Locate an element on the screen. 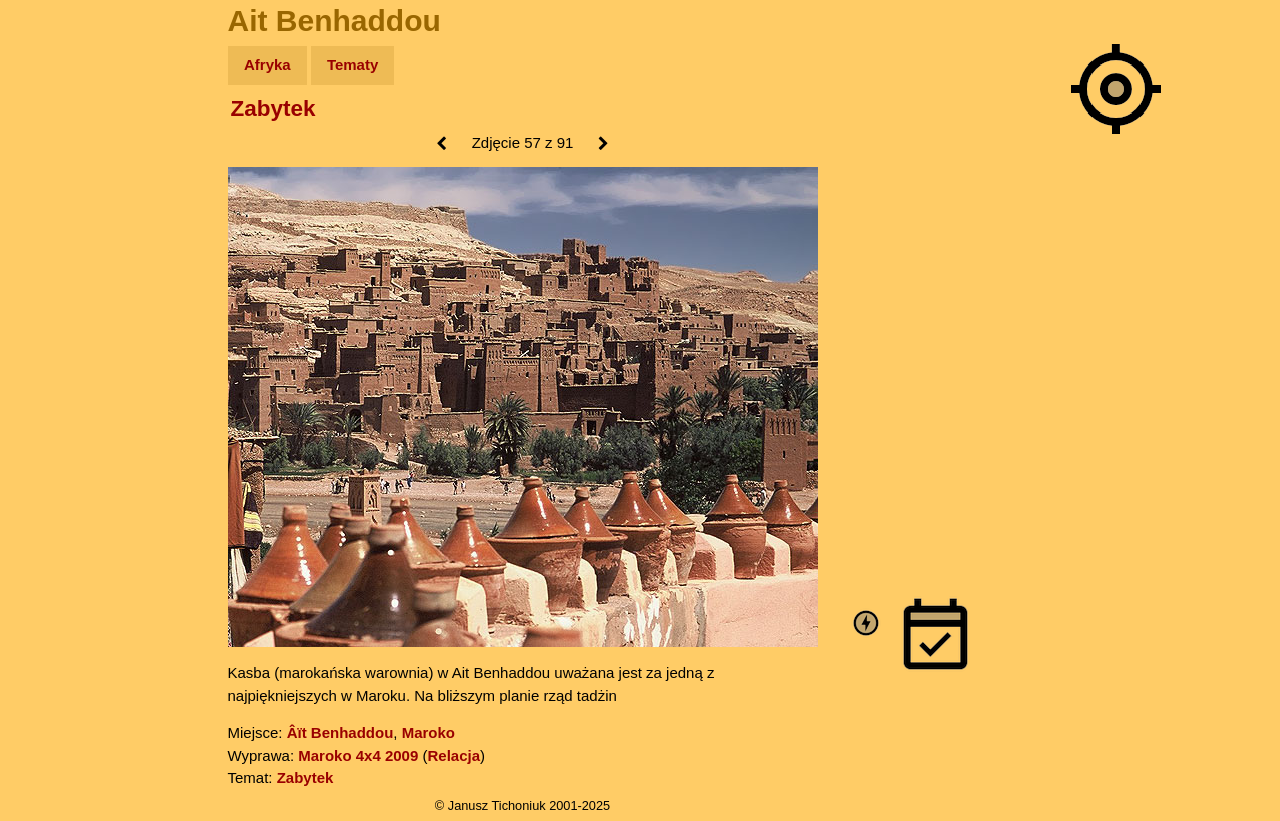  event confirmed or scheduled successfully is located at coordinates (935, 637).